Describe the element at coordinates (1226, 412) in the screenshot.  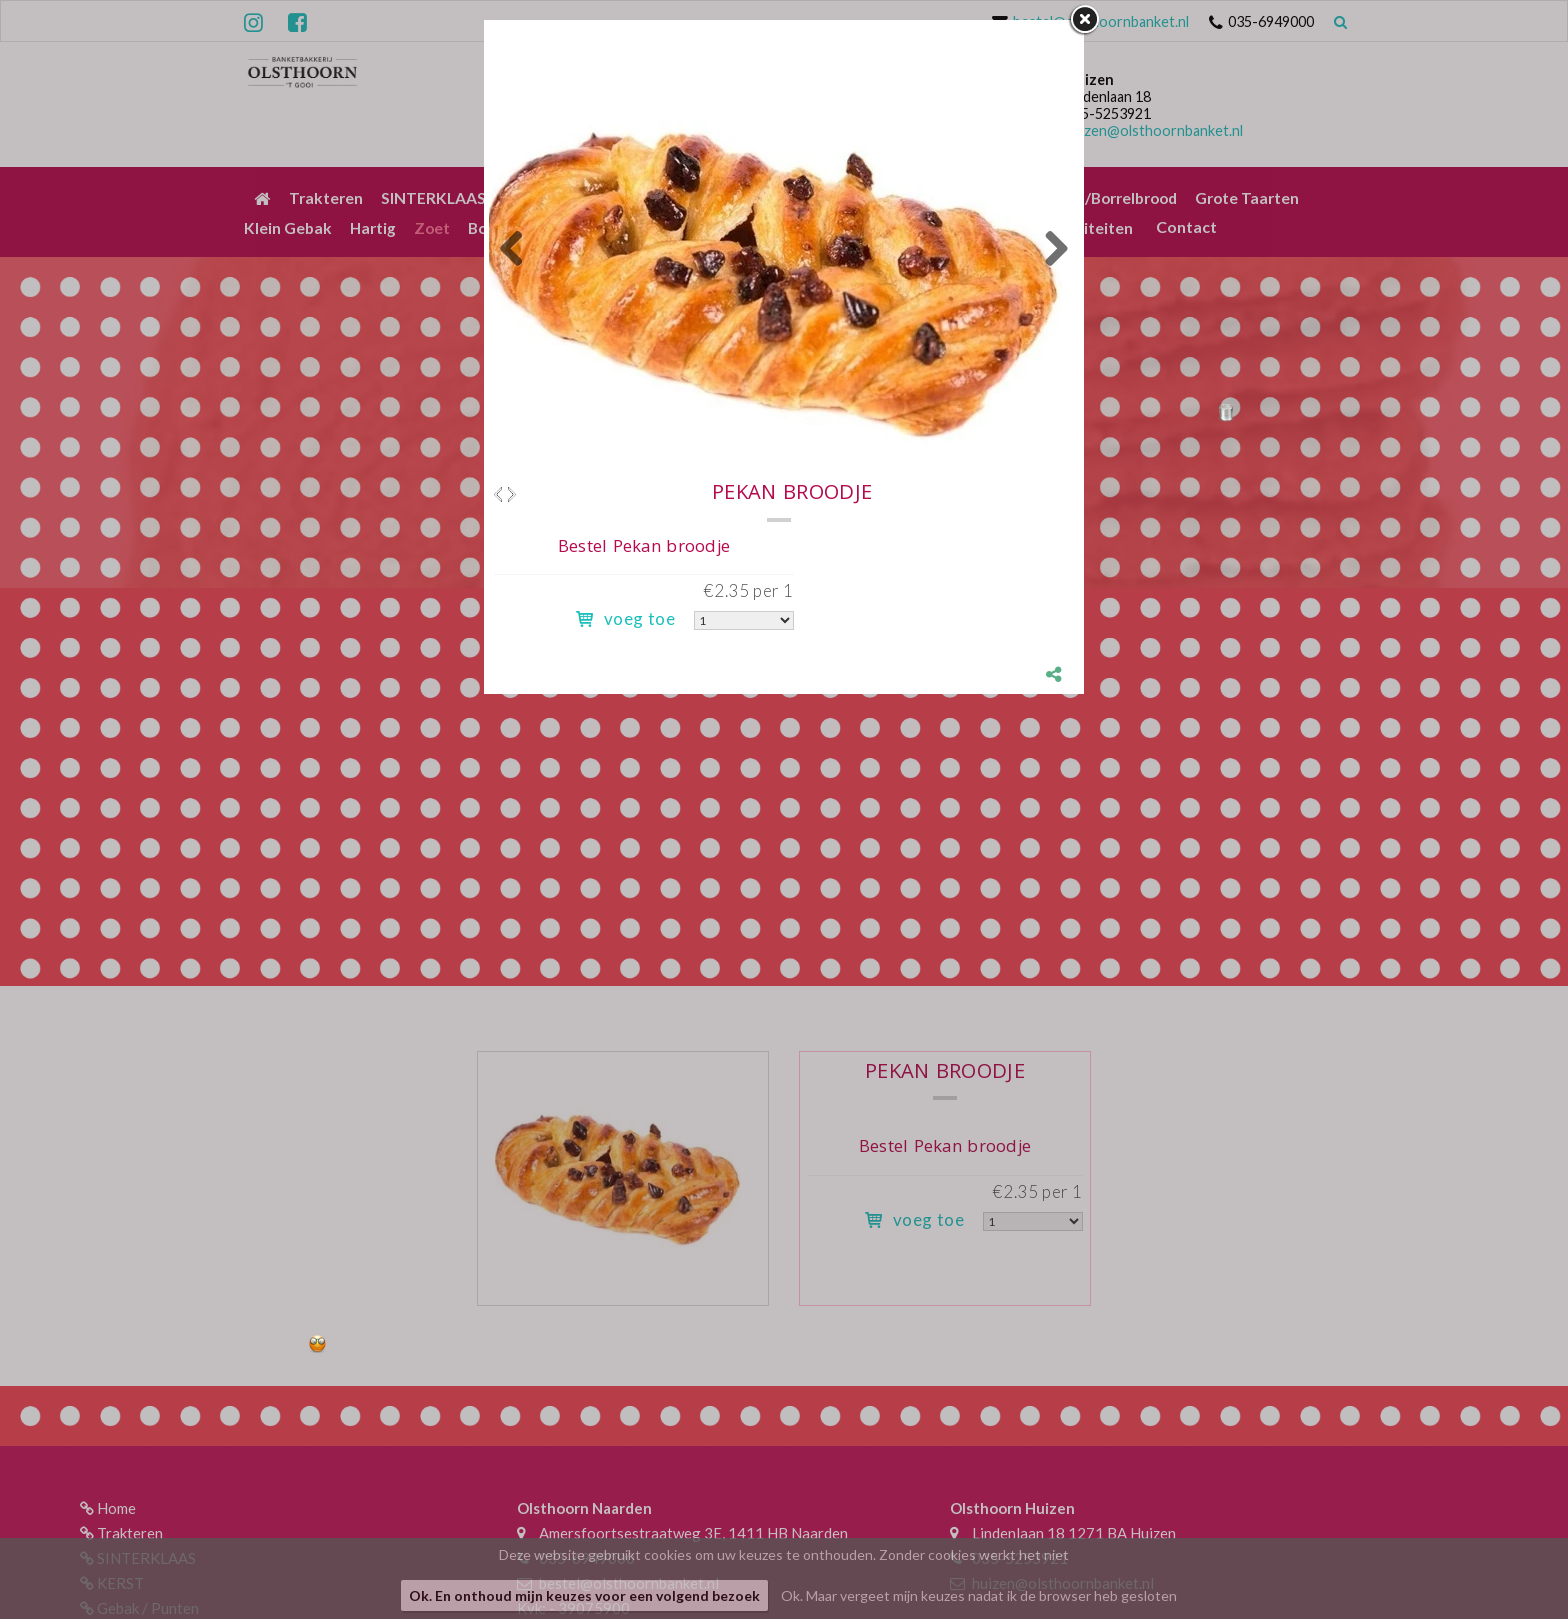
I see `open the trash or recycle bin` at that location.